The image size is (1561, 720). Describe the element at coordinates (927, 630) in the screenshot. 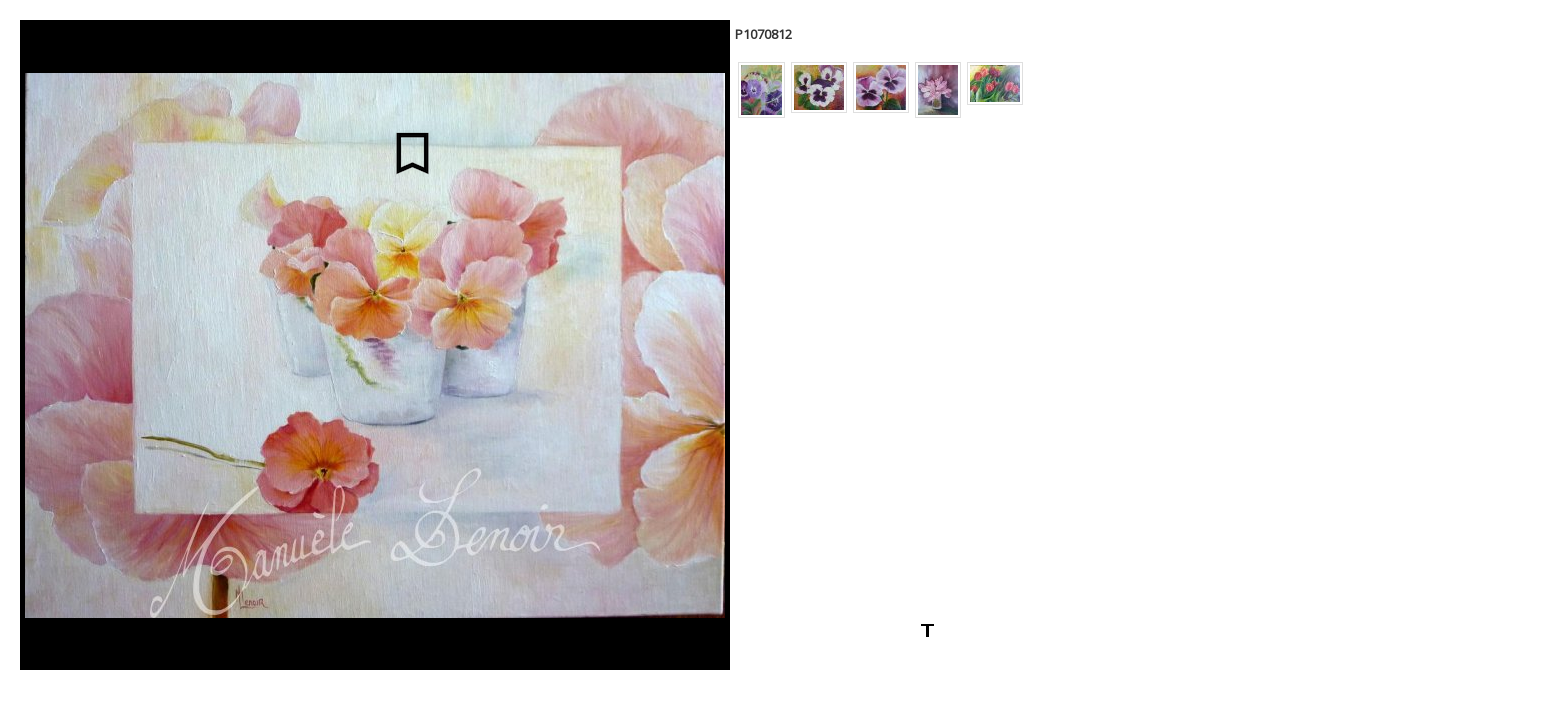

I see `add a title or heading to your document` at that location.